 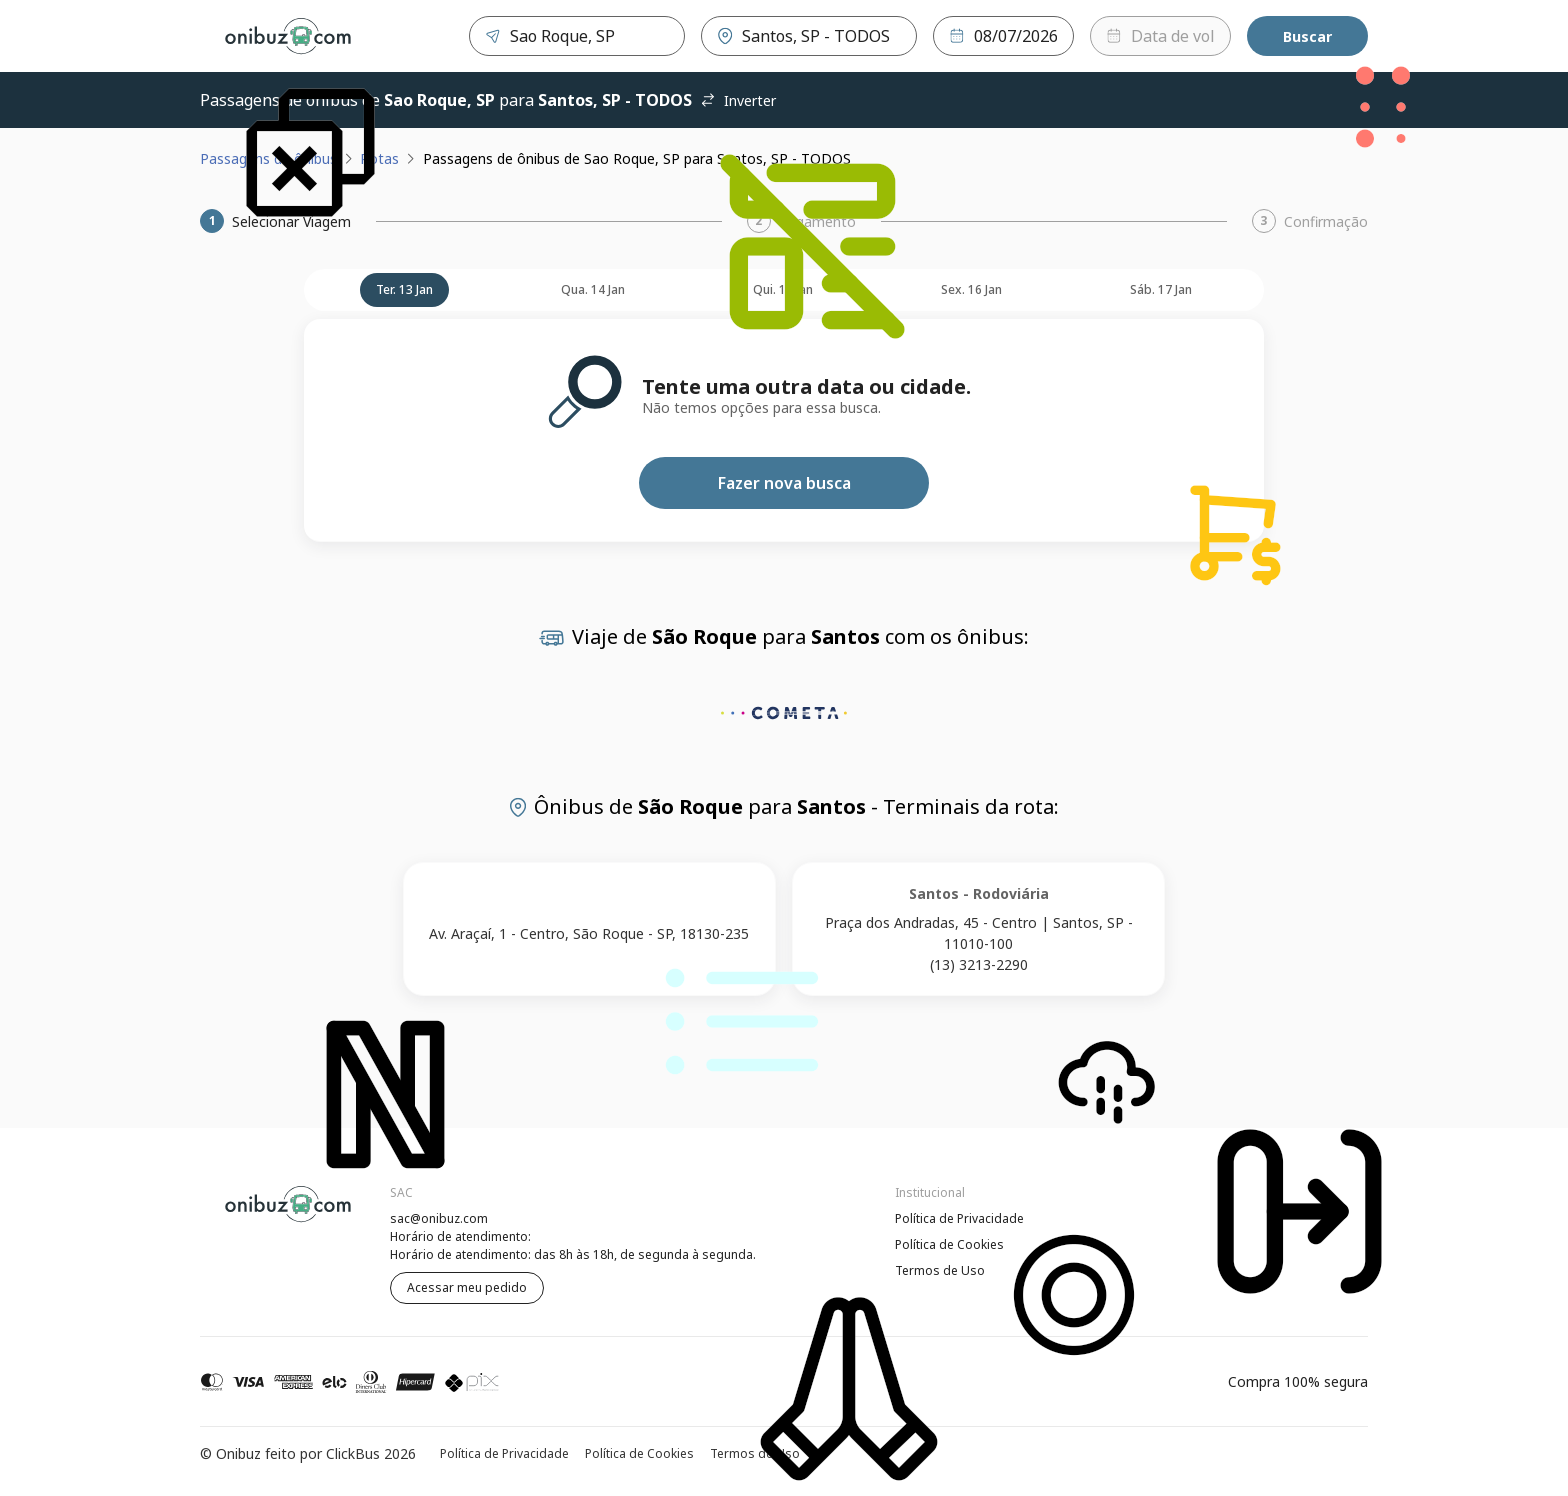 What do you see at coordinates (1233, 533) in the screenshot?
I see `view cart total or pricing` at bounding box center [1233, 533].